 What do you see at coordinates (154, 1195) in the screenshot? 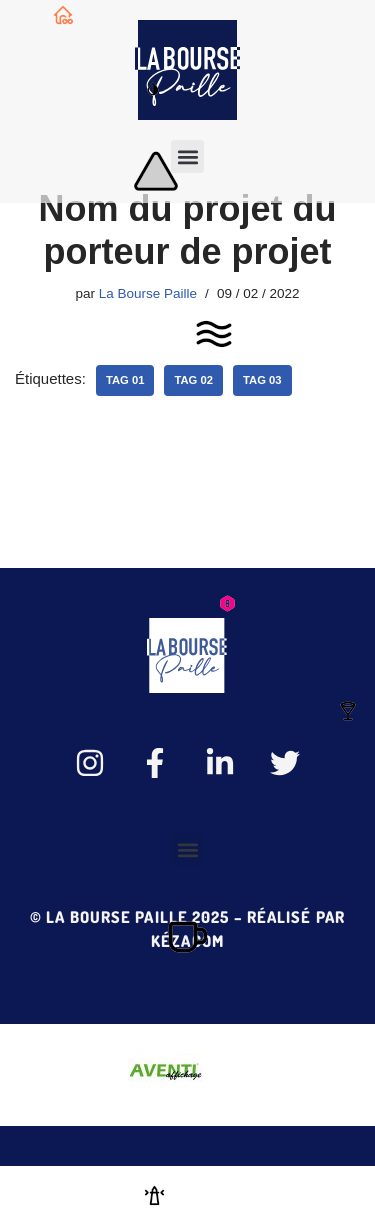
I see `navigate to lighthouse or maritime location` at bounding box center [154, 1195].